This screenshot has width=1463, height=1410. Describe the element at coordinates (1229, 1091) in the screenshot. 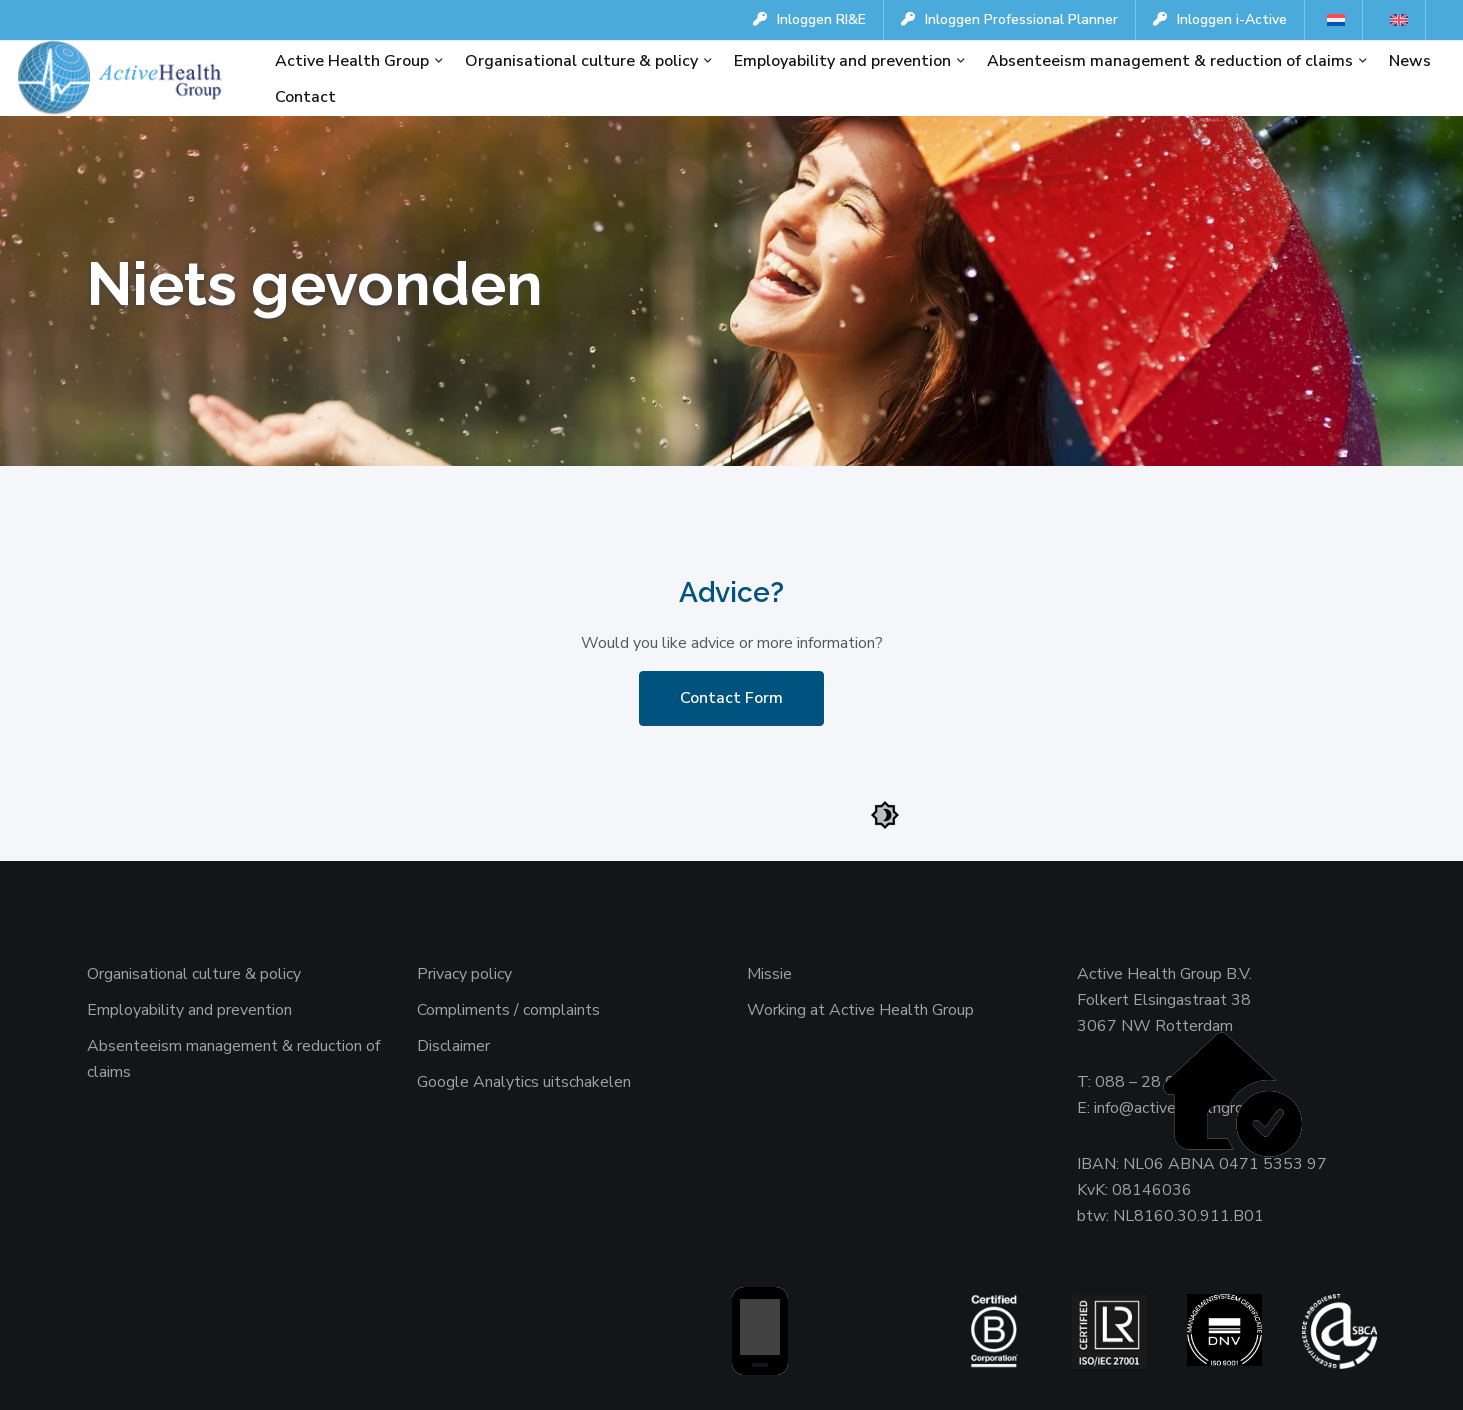

I see `home verification complete` at that location.